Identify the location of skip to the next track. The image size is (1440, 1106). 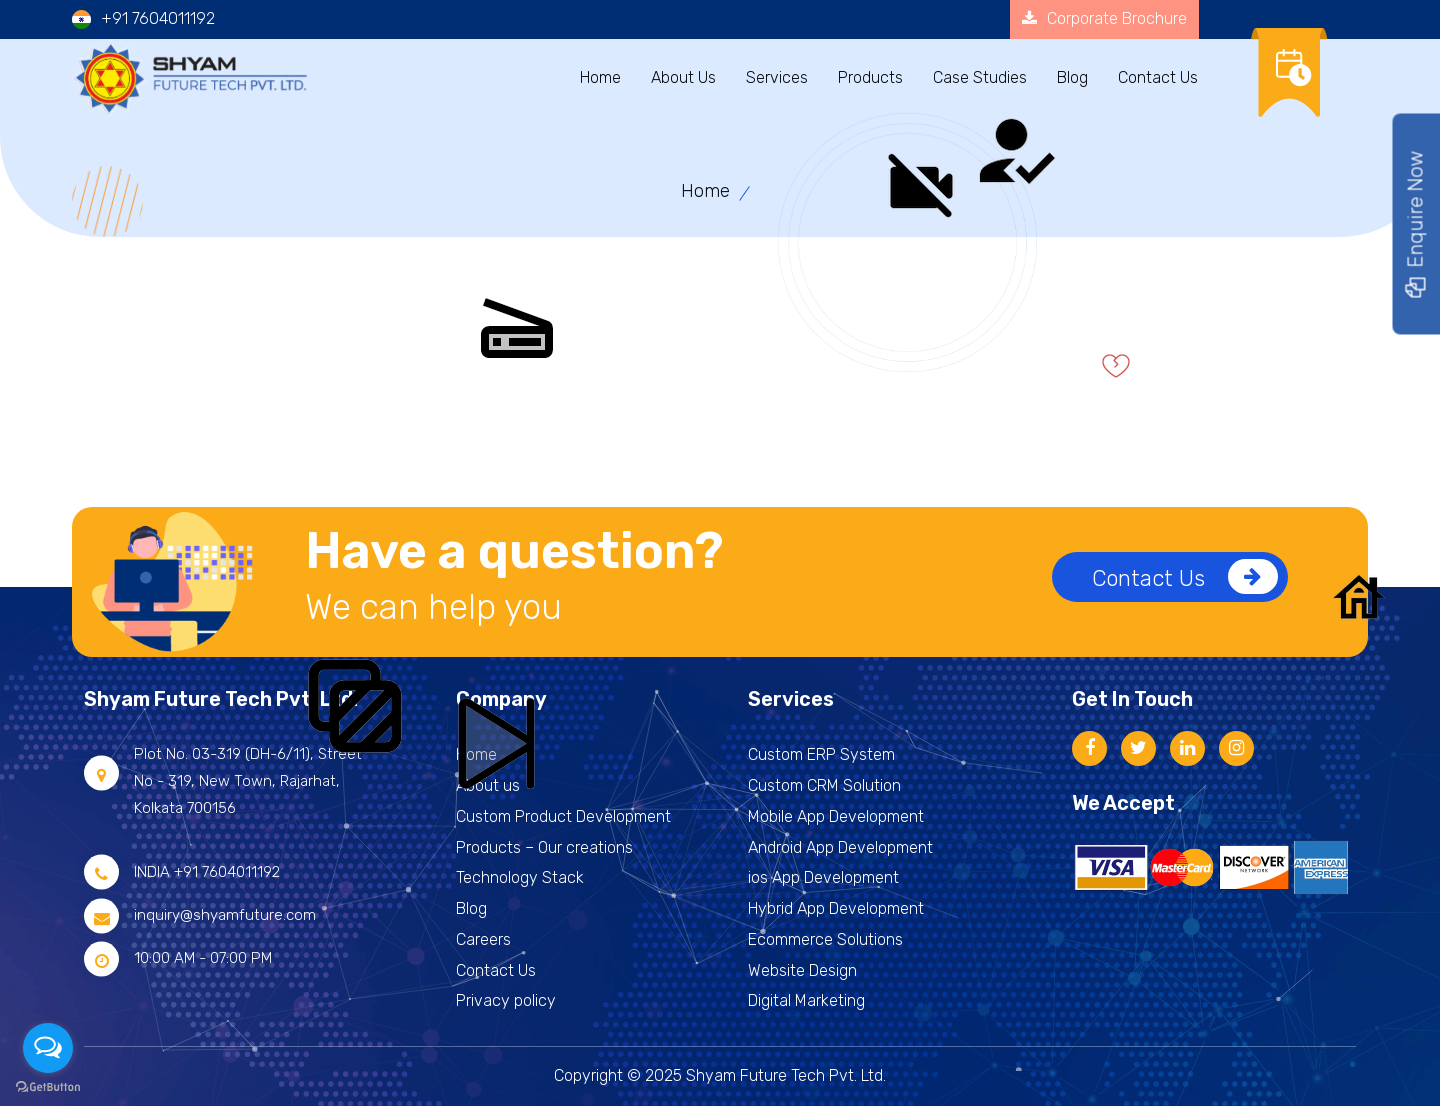
(496, 743).